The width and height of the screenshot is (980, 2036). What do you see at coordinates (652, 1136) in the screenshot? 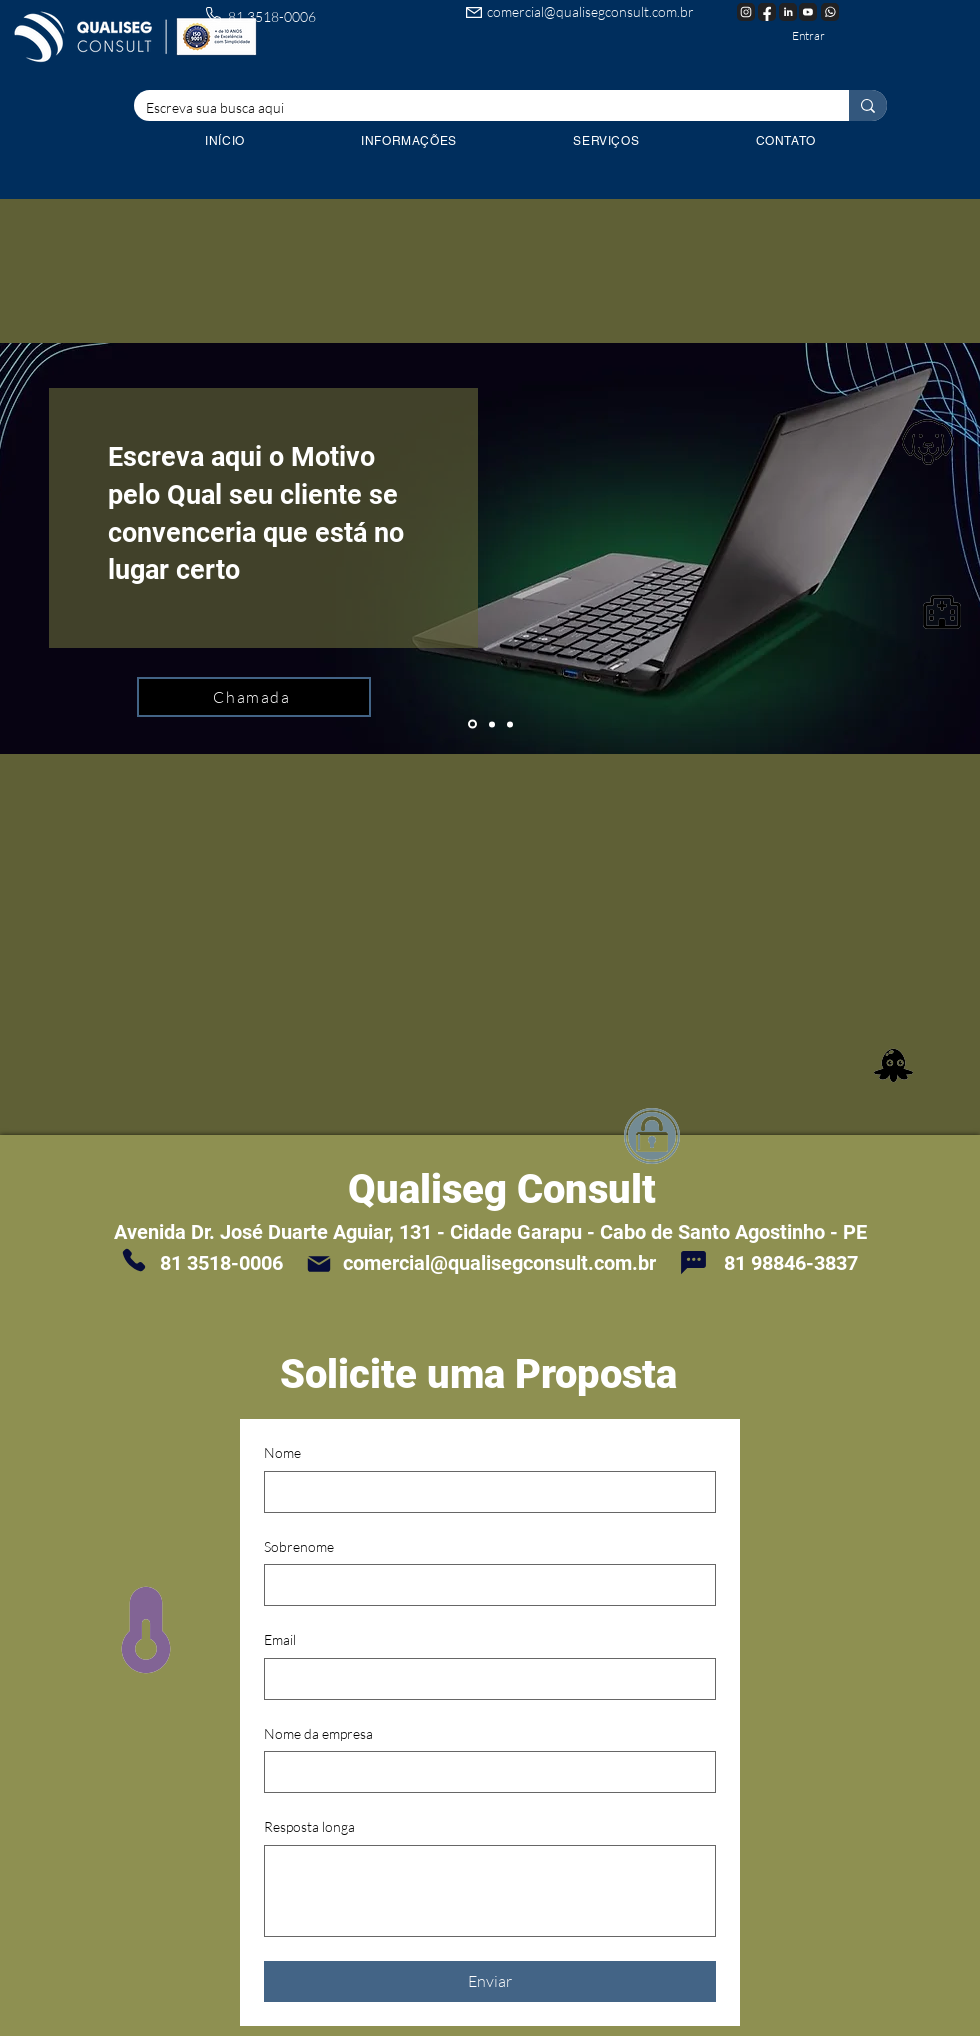
I see `expeditedssl brand logo` at bounding box center [652, 1136].